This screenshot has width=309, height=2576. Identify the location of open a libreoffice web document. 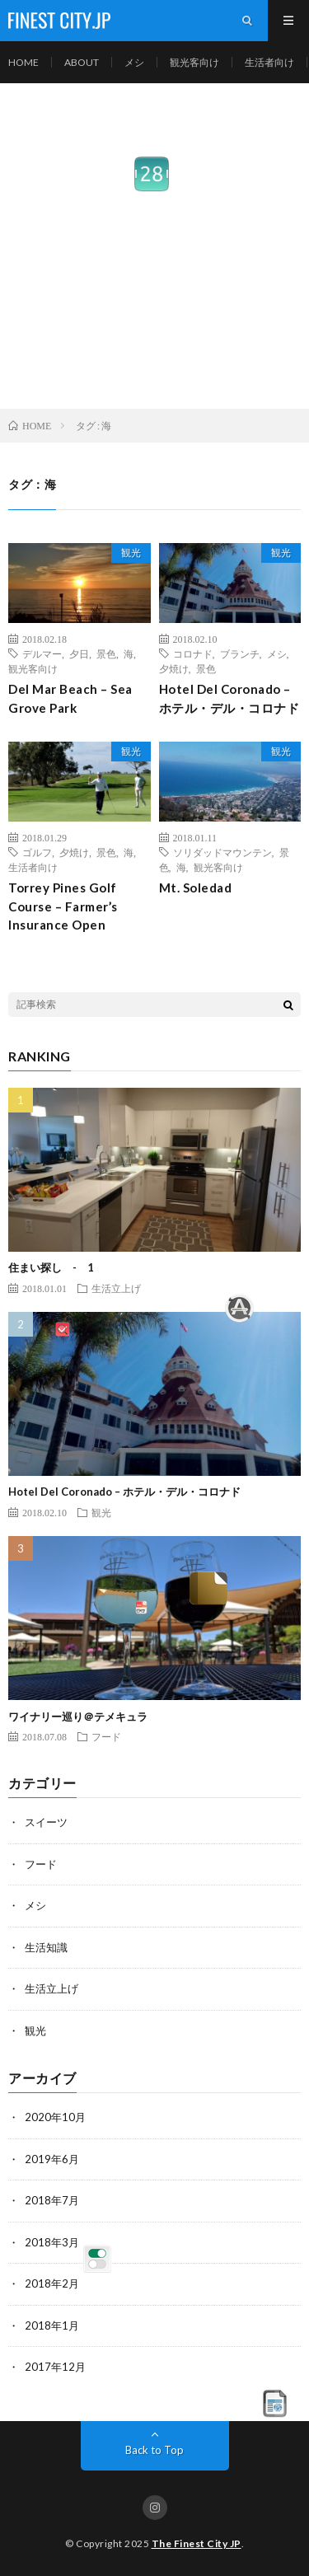
(274, 2403).